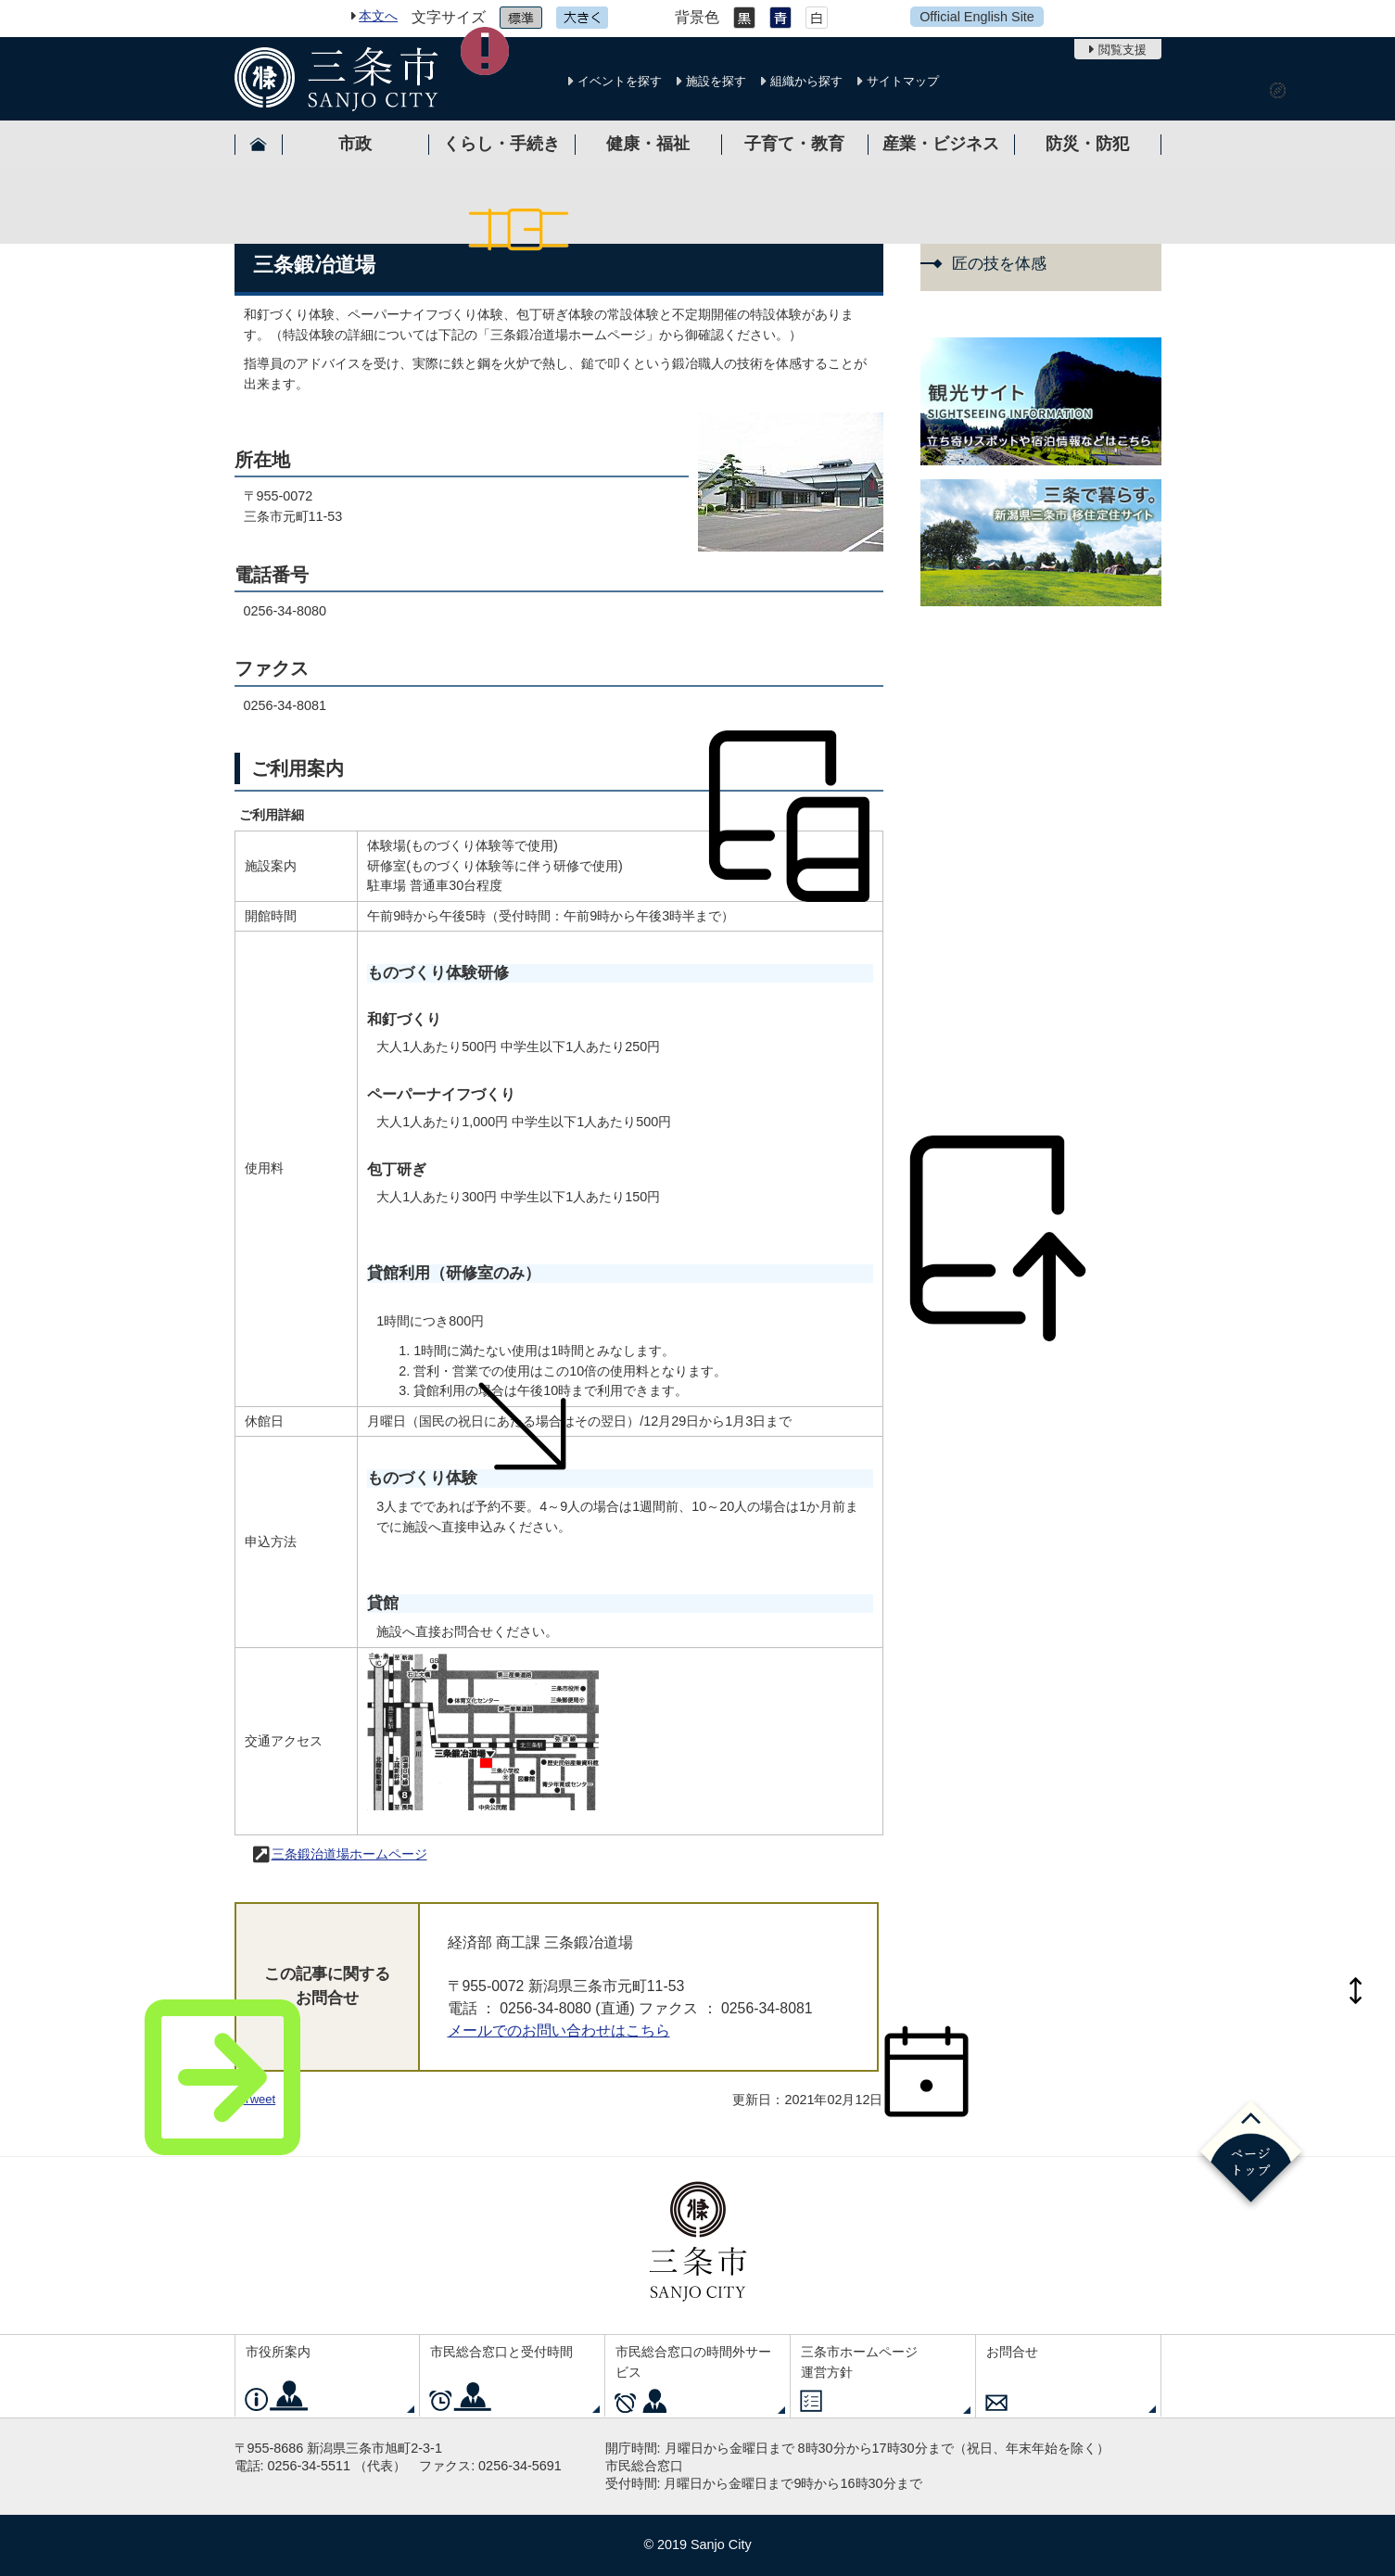  Describe the element at coordinates (987, 1238) in the screenshot. I see `push changes to a repository` at that location.